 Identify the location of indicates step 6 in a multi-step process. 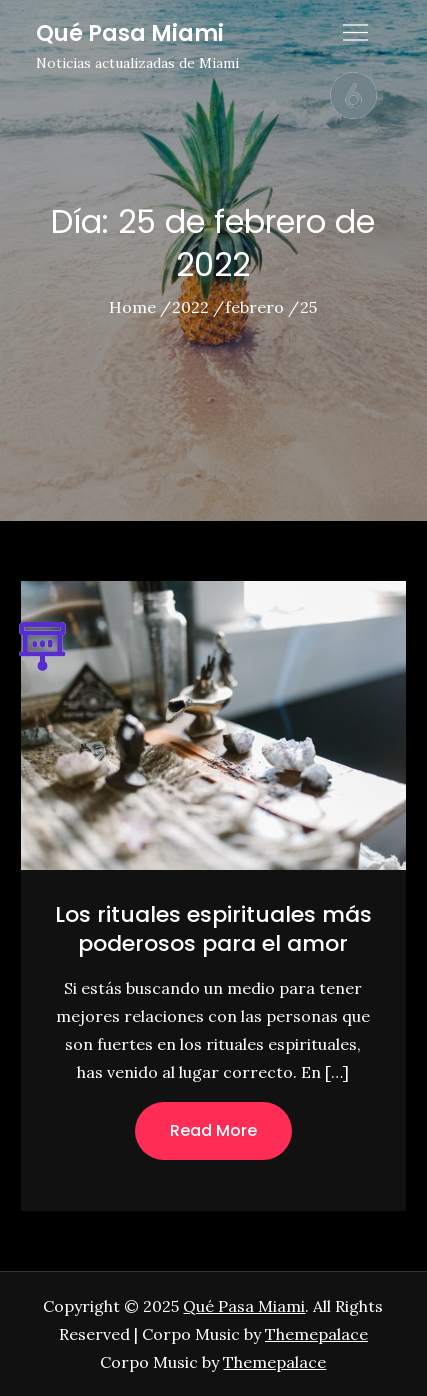
(353, 95).